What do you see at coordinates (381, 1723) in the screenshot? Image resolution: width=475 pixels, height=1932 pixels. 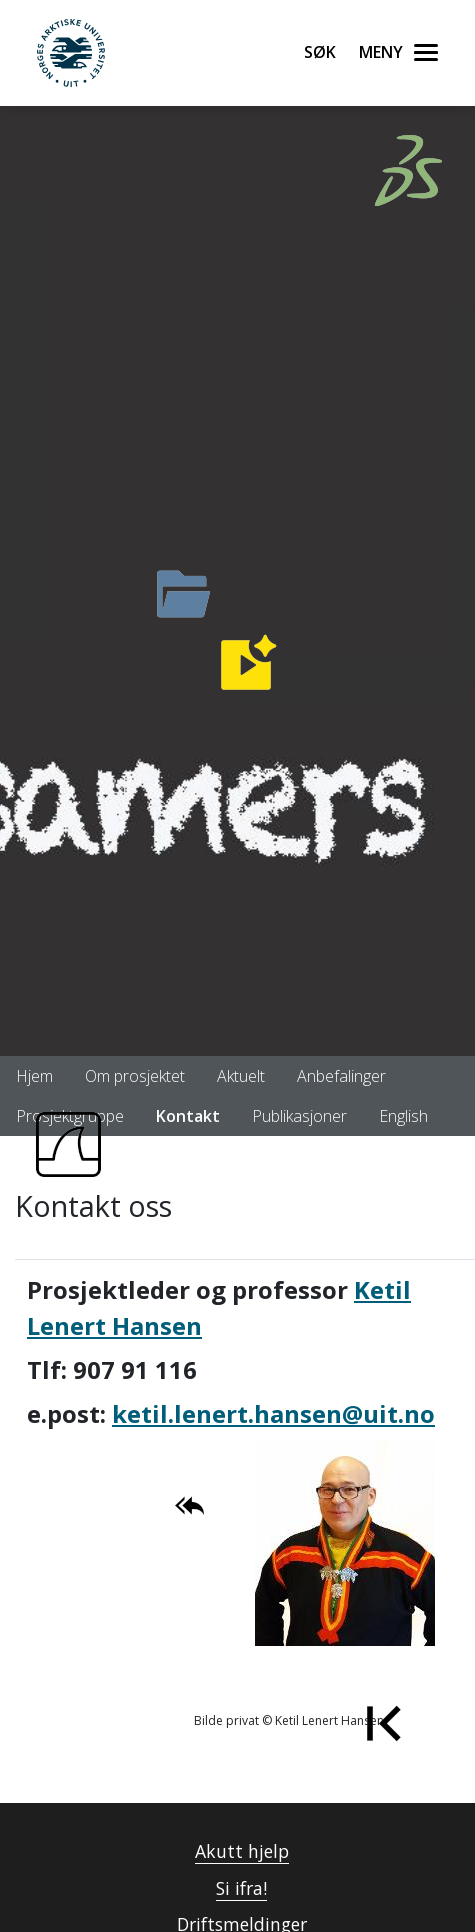 I see `skip to previous track` at bounding box center [381, 1723].